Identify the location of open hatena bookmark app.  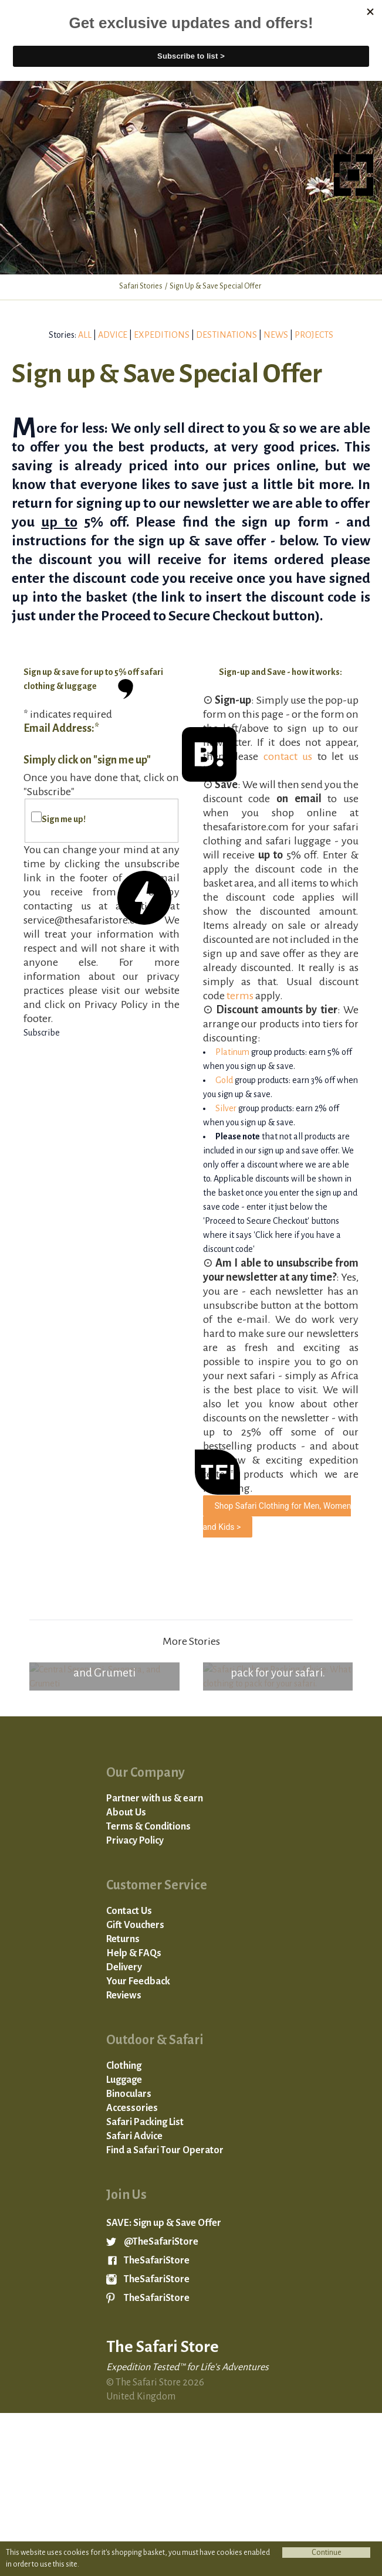
(209, 754).